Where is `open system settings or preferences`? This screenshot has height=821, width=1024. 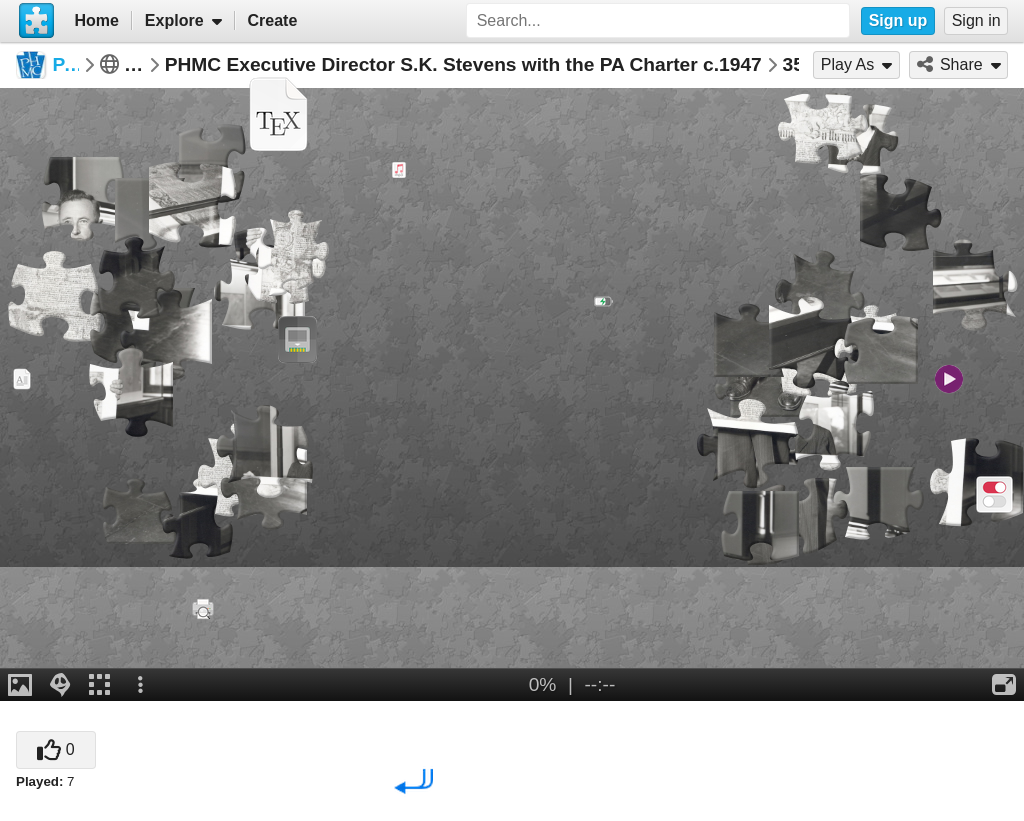 open system settings or preferences is located at coordinates (994, 494).